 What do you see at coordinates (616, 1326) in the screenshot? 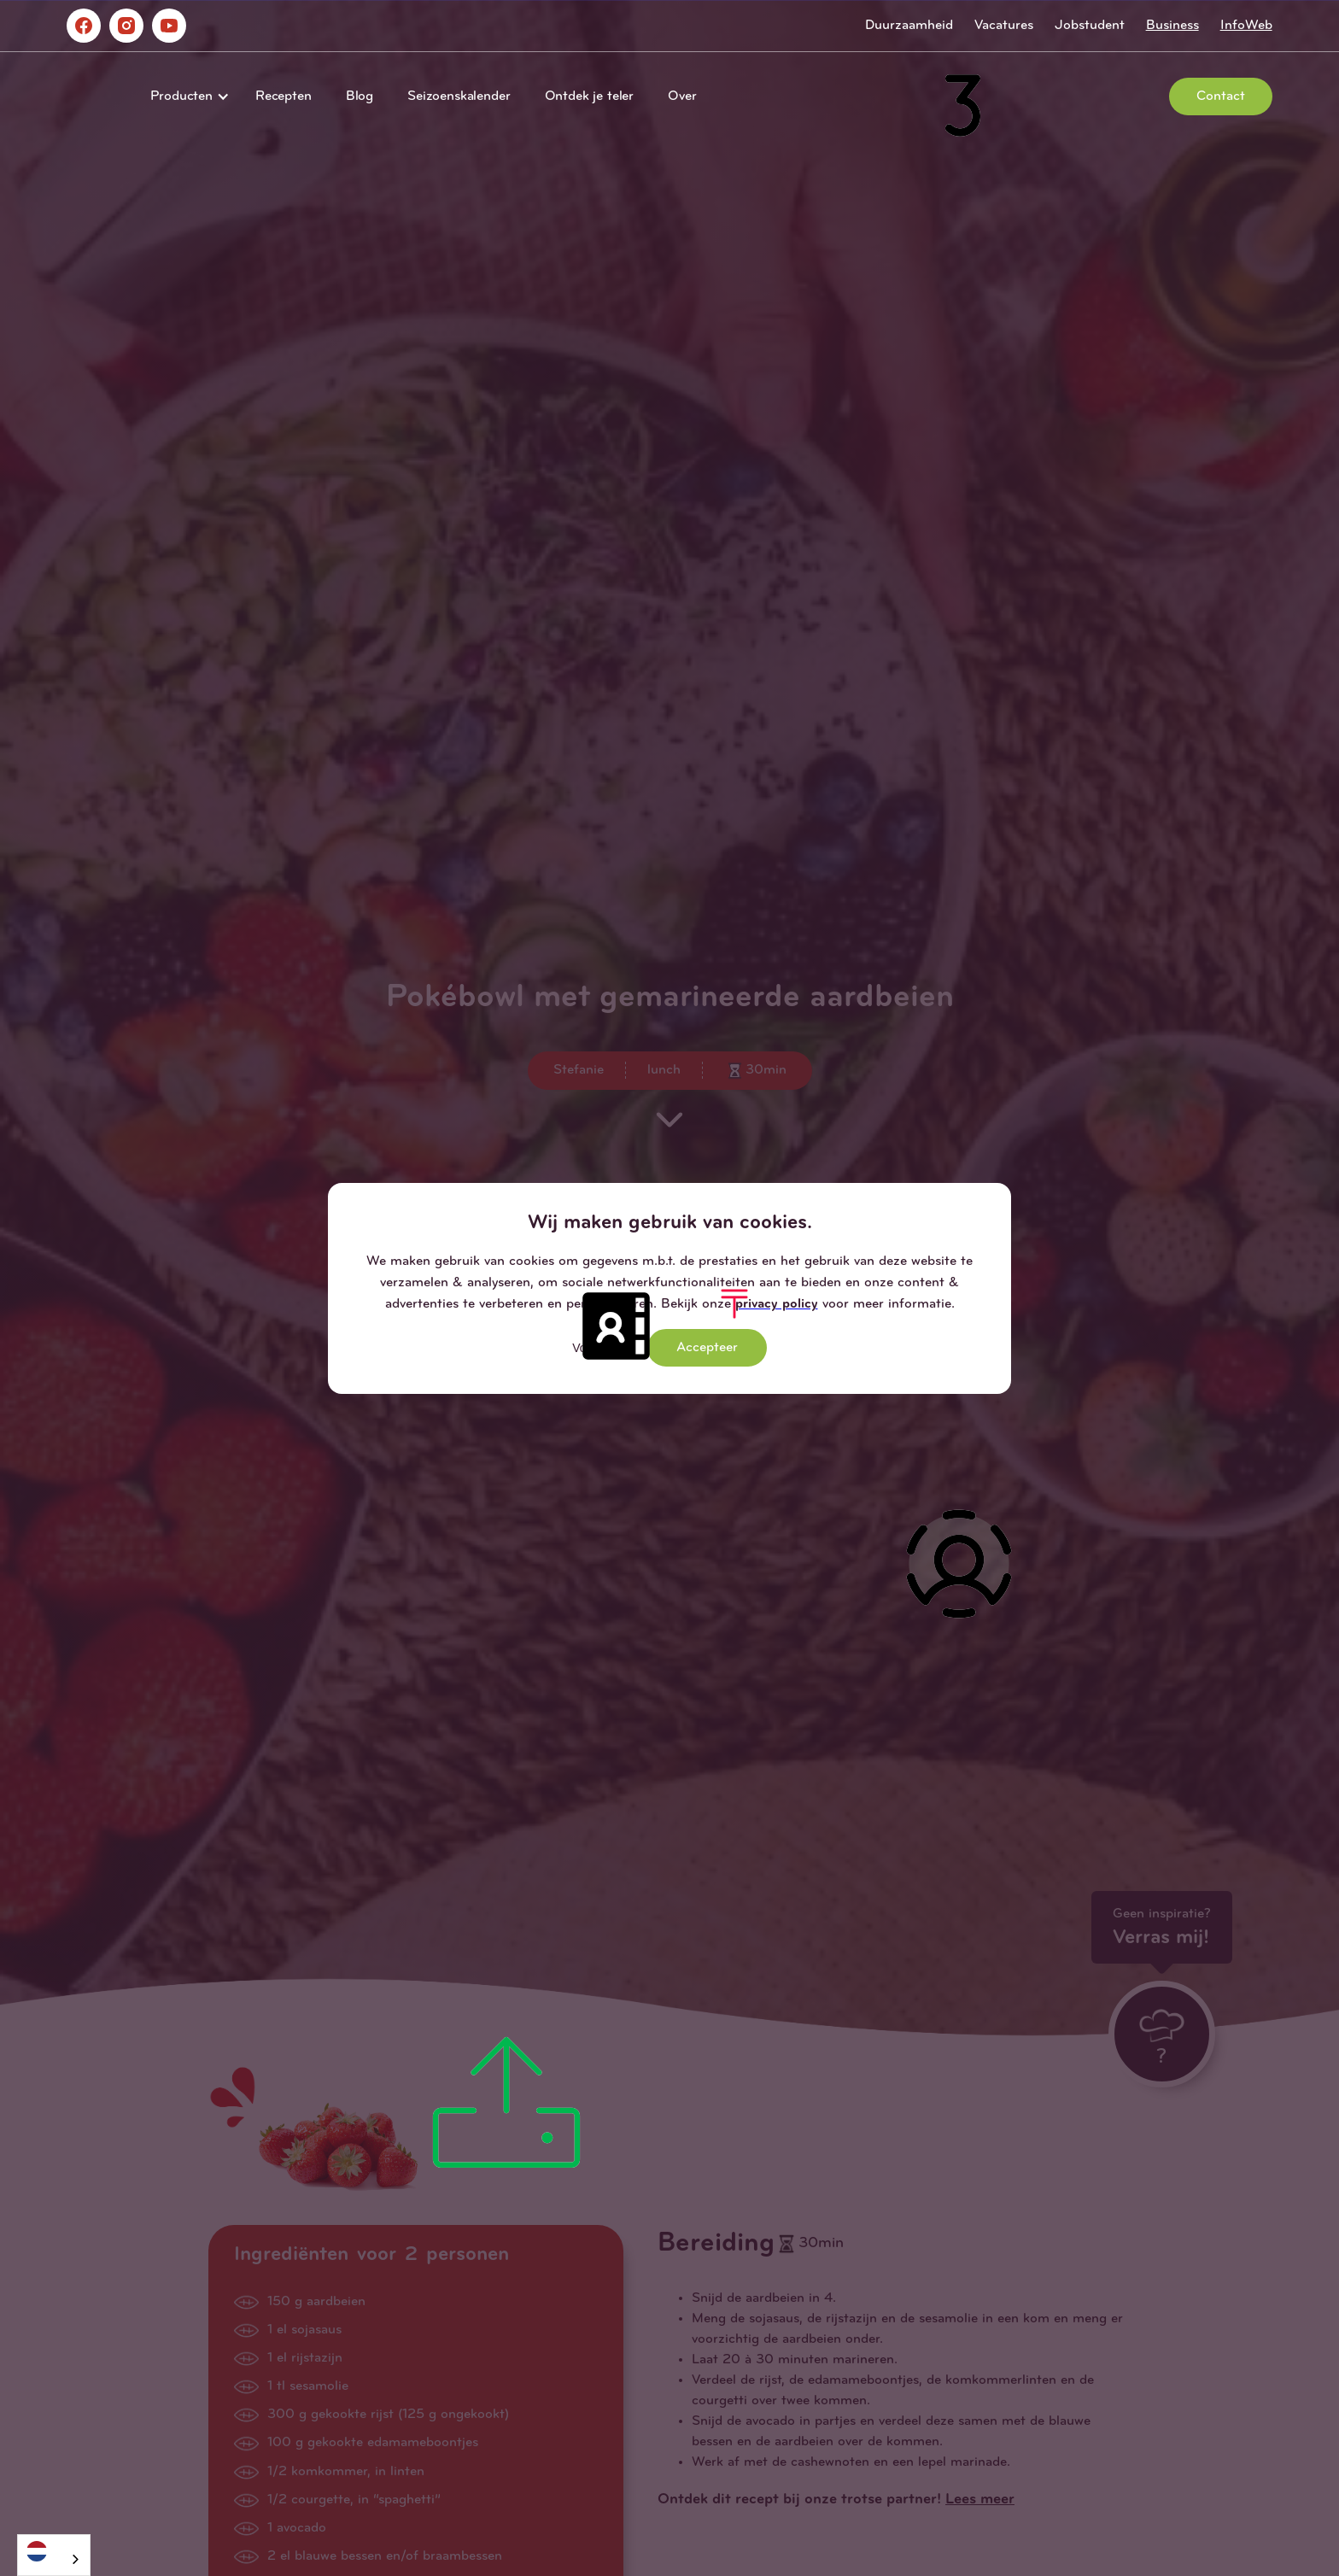
I see `open contacts or address book` at bounding box center [616, 1326].